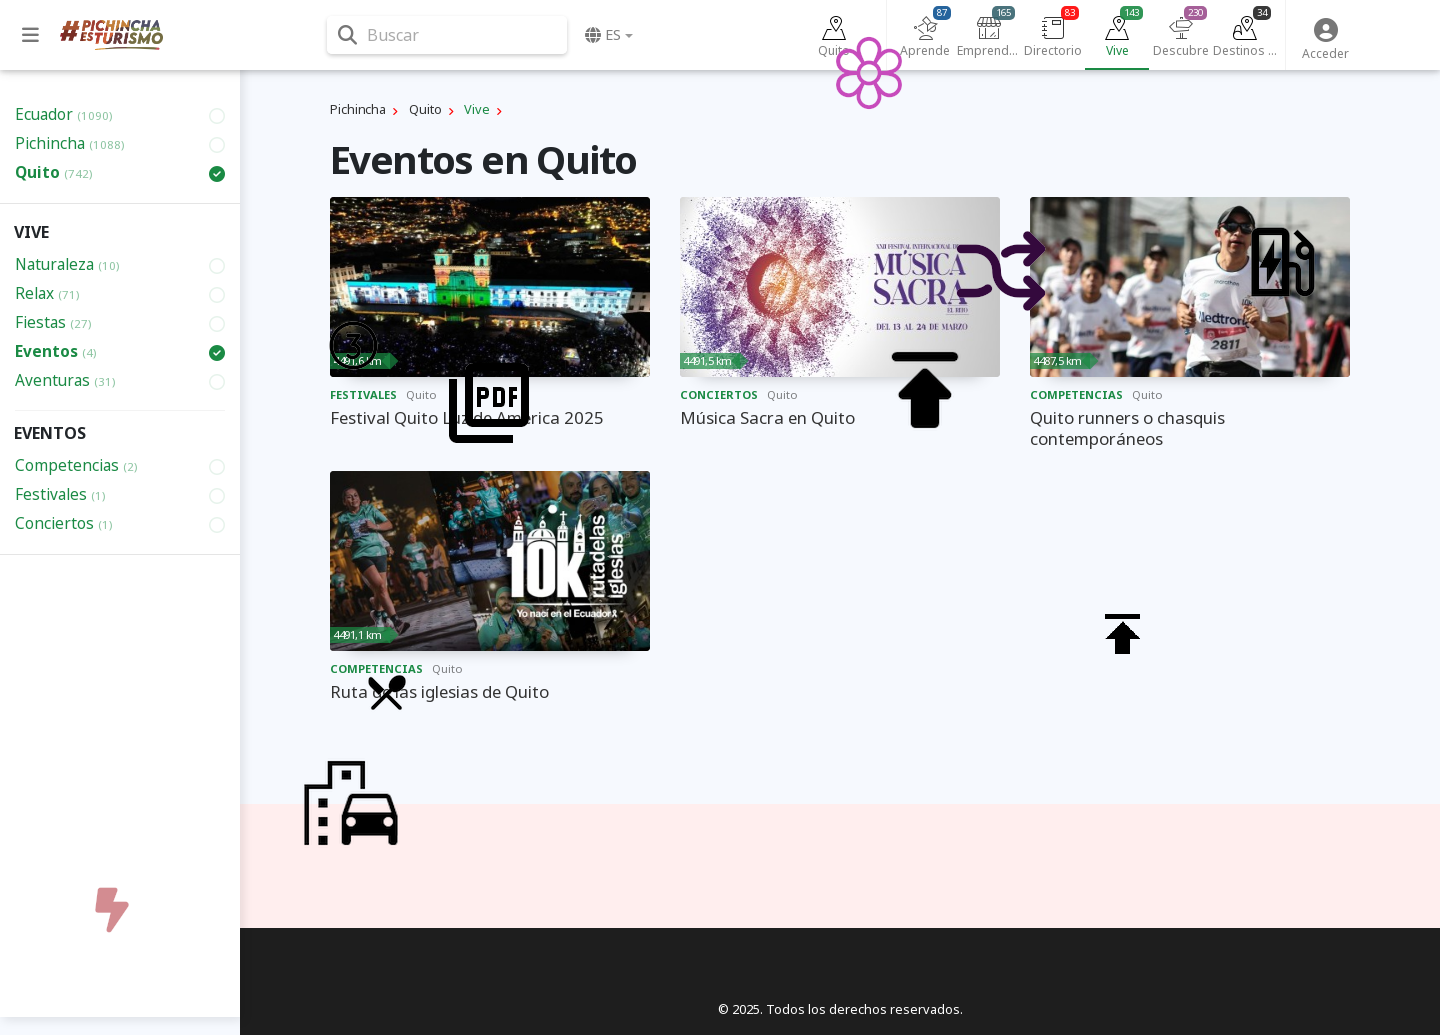 This screenshot has width=1440, height=1035. Describe the element at coordinates (1123, 634) in the screenshot. I see `publish or upload content` at that location.